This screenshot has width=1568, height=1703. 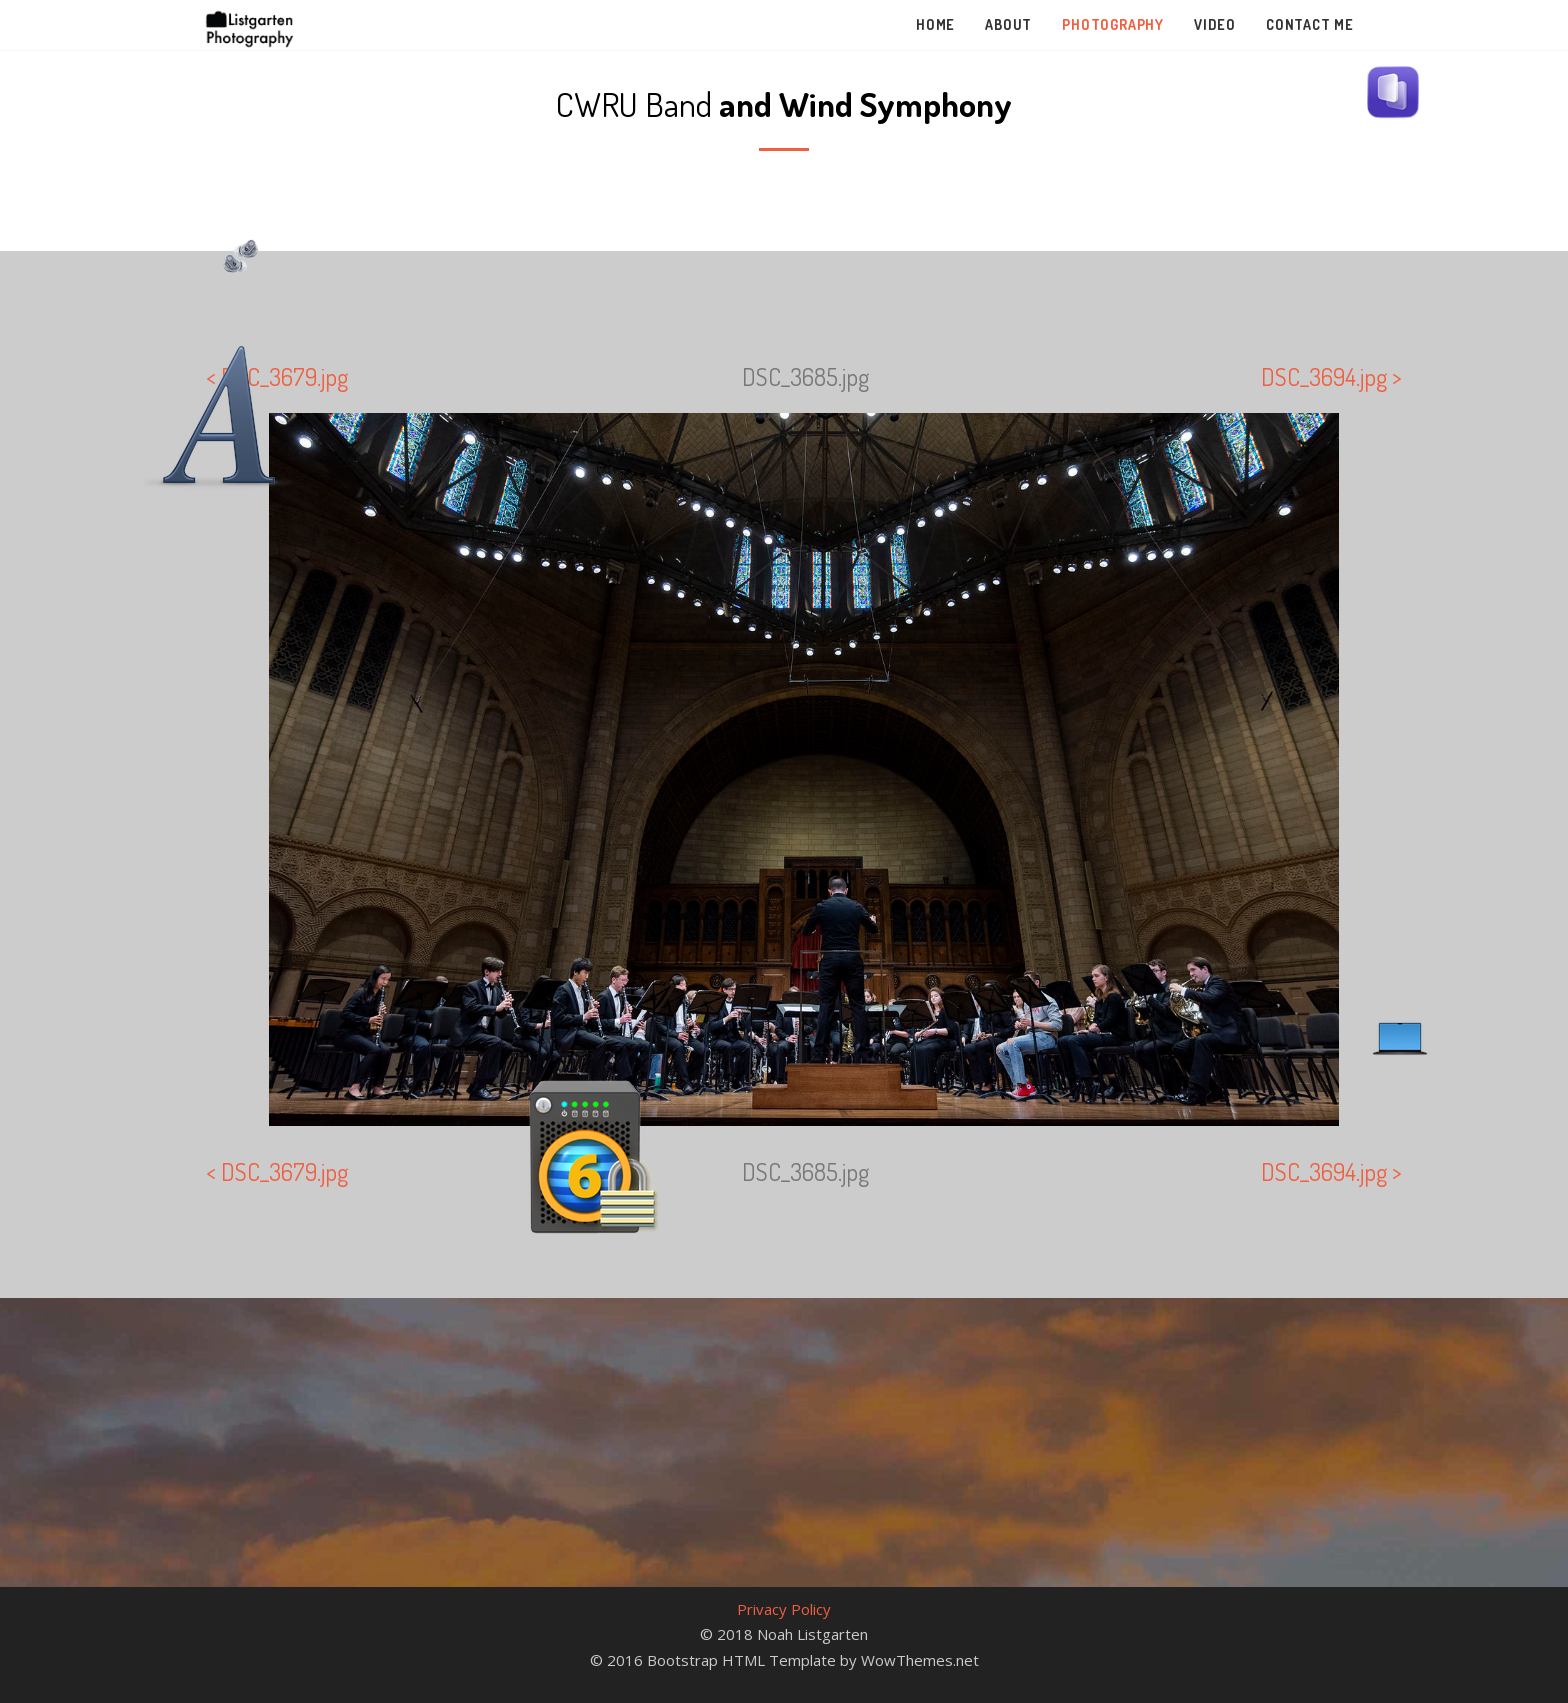 What do you see at coordinates (1393, 92) in the screenshot?
I see `open tuple for remote pair programming` at bounding box center [1393, 92].